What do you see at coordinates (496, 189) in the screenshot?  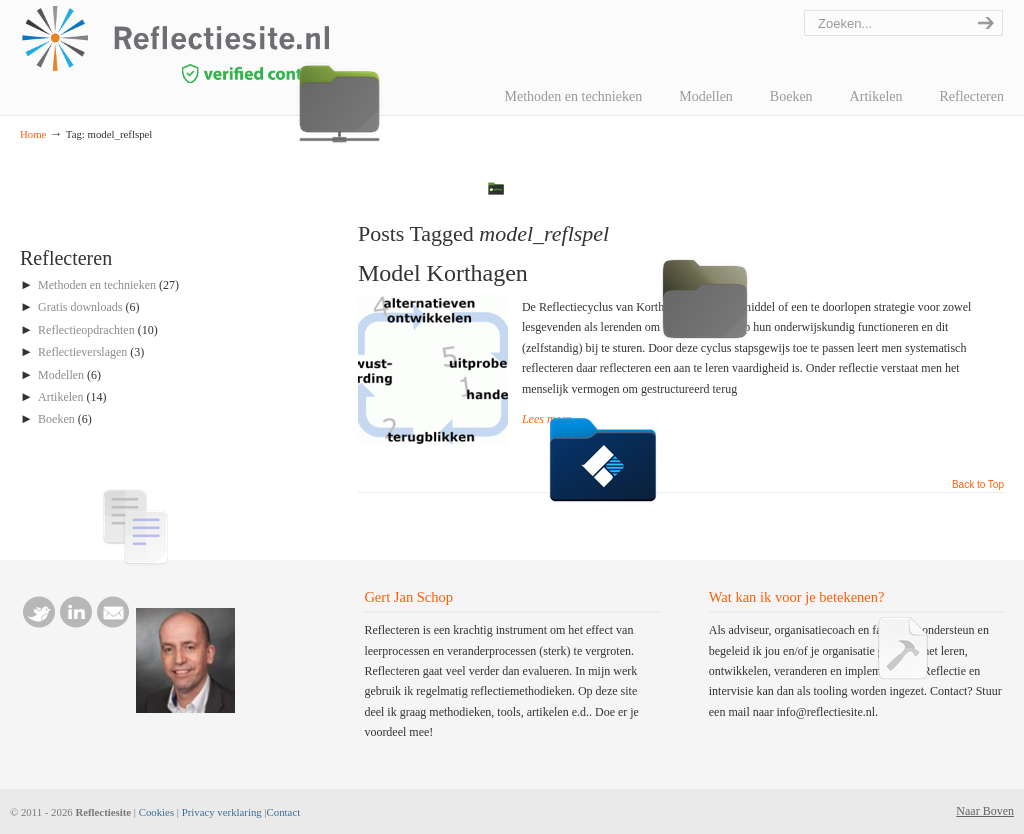 I see `open spring framework project folder` at bounding box center [496, 189].